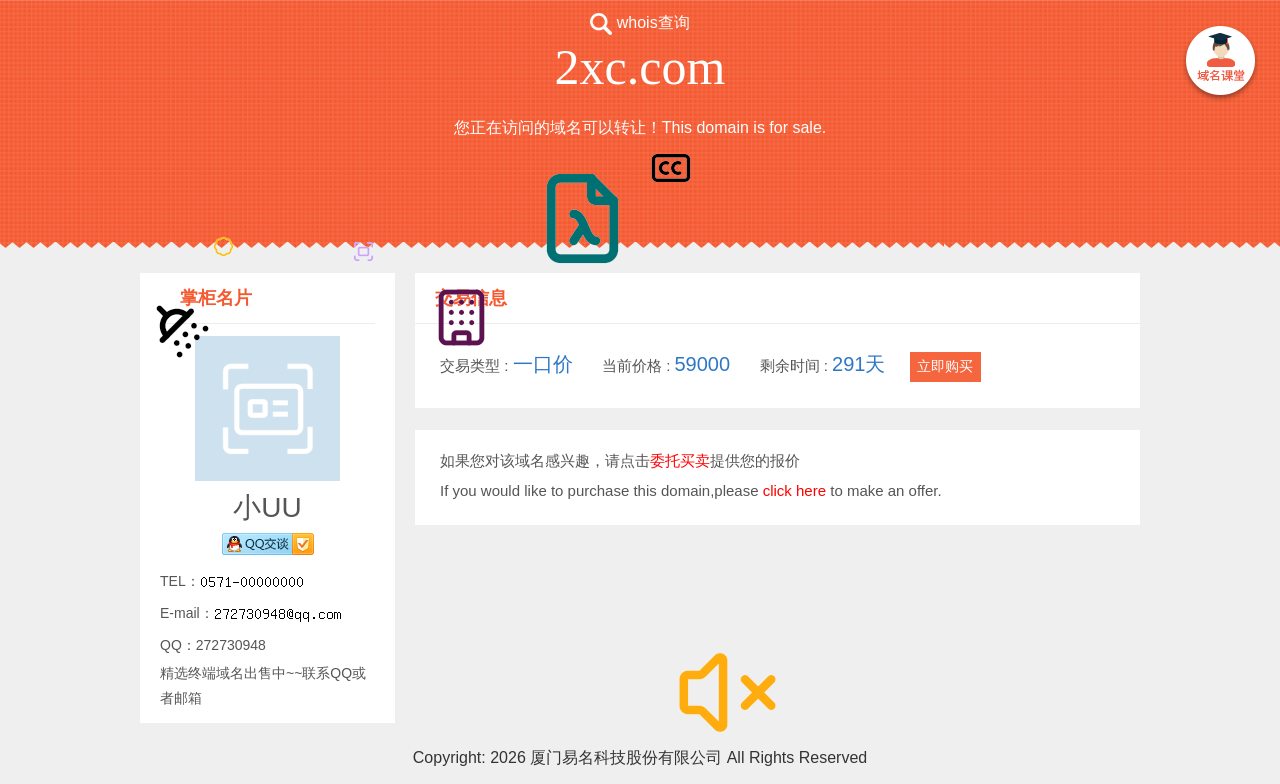 This screenshot has height=784, width=1280. What do you see at coordinates (223, 246) in the screenshot?
I see `indicates a badge or achievement placeholder` at bounding box center [223, 246].